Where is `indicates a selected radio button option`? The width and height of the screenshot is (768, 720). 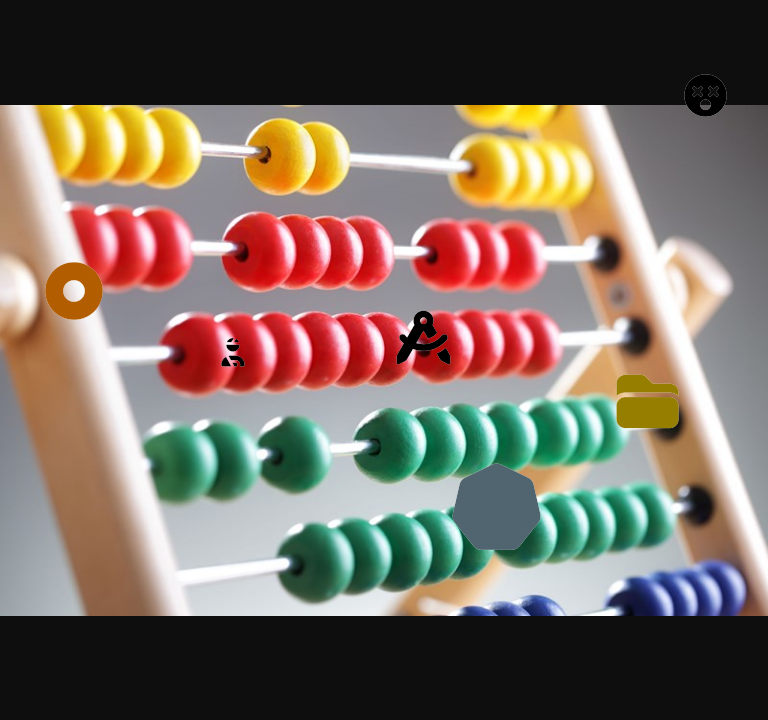
indicates a selected radio button option is located at coordinates (74, 291).